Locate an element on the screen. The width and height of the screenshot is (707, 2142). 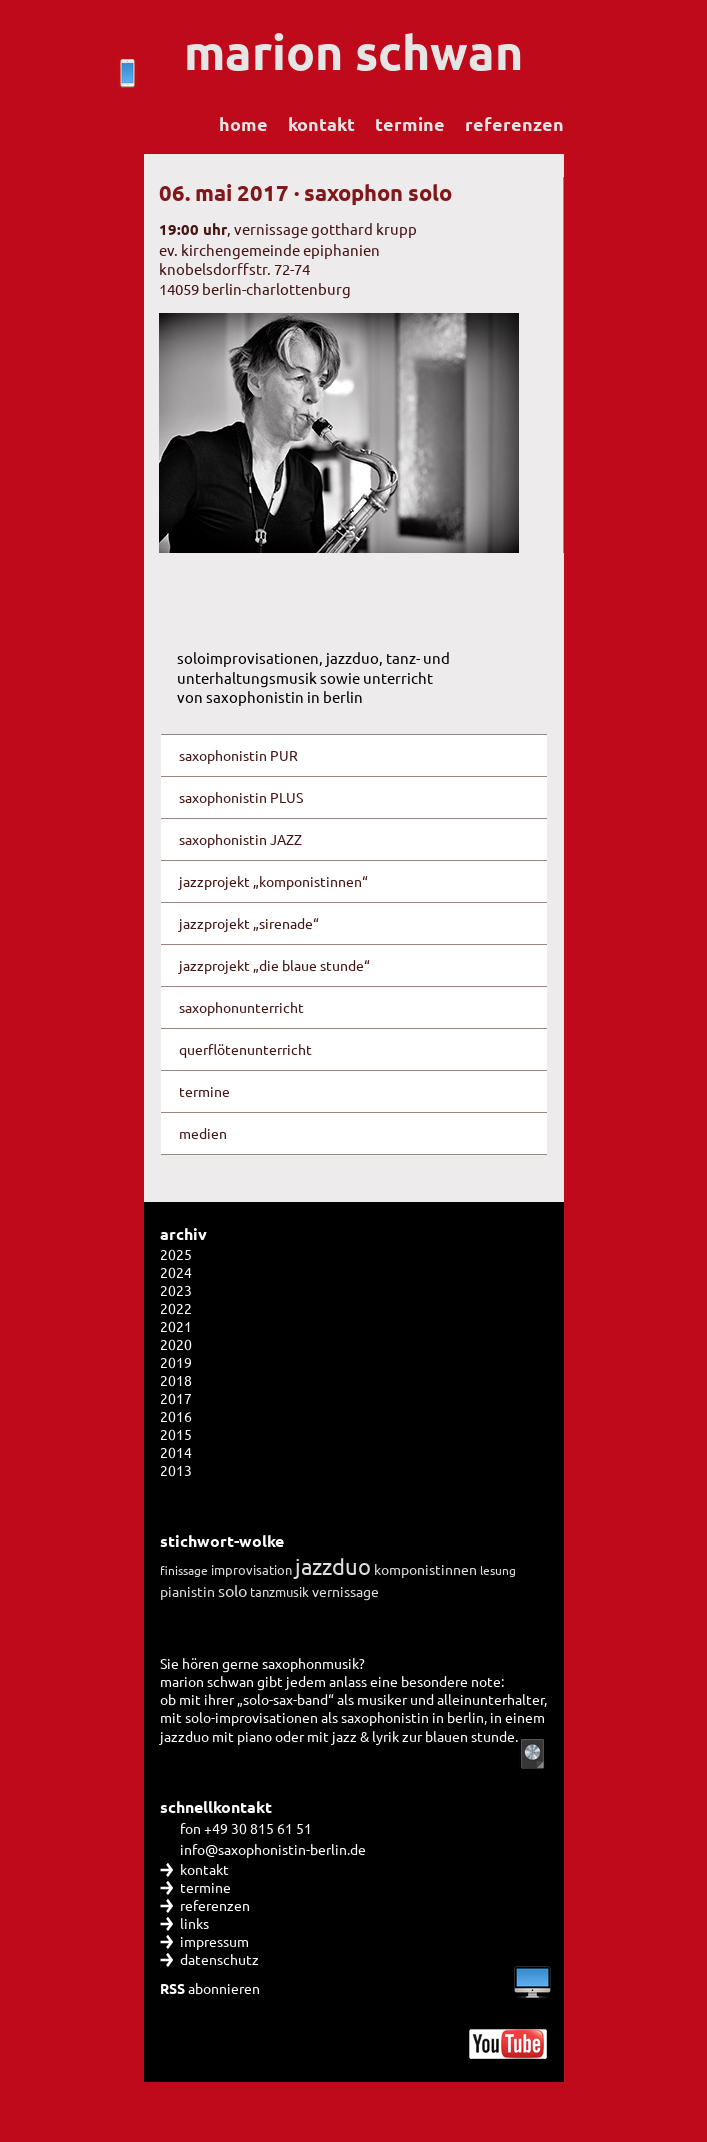
iPod Touch device connected to your computer is located at coordinates (127, 73).